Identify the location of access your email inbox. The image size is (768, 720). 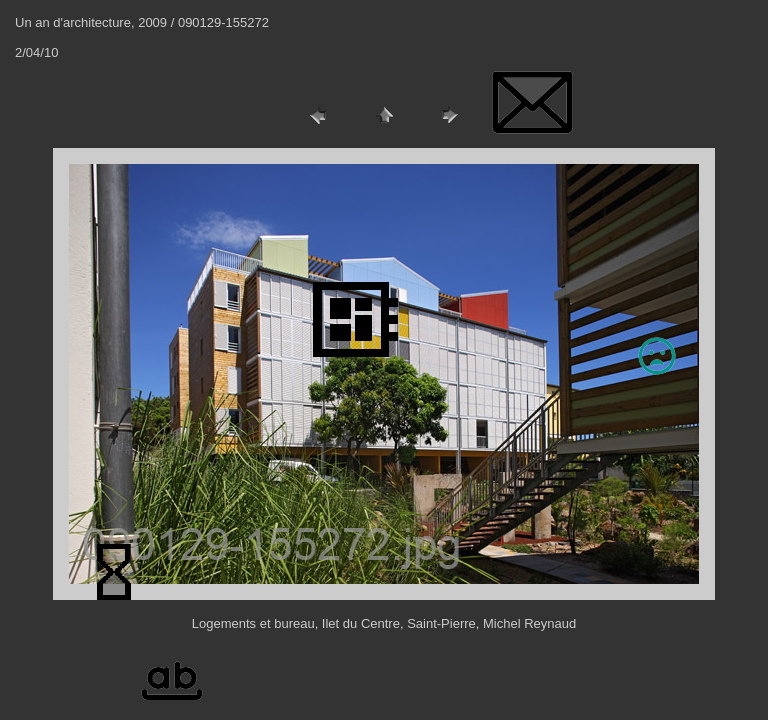
(532, 102).